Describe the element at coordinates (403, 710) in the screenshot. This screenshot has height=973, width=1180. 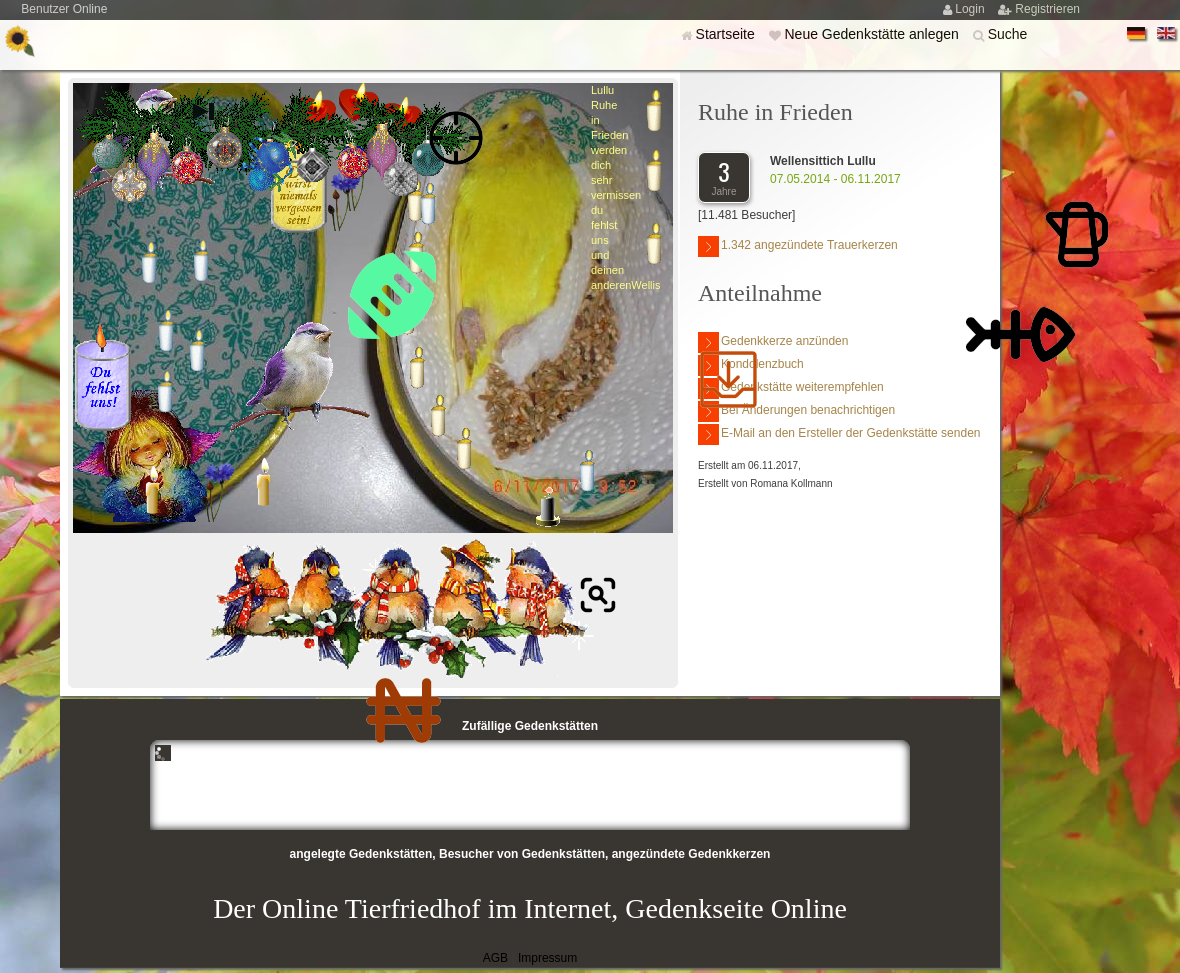
I see `indicates Nigerian naira currency` at that location.